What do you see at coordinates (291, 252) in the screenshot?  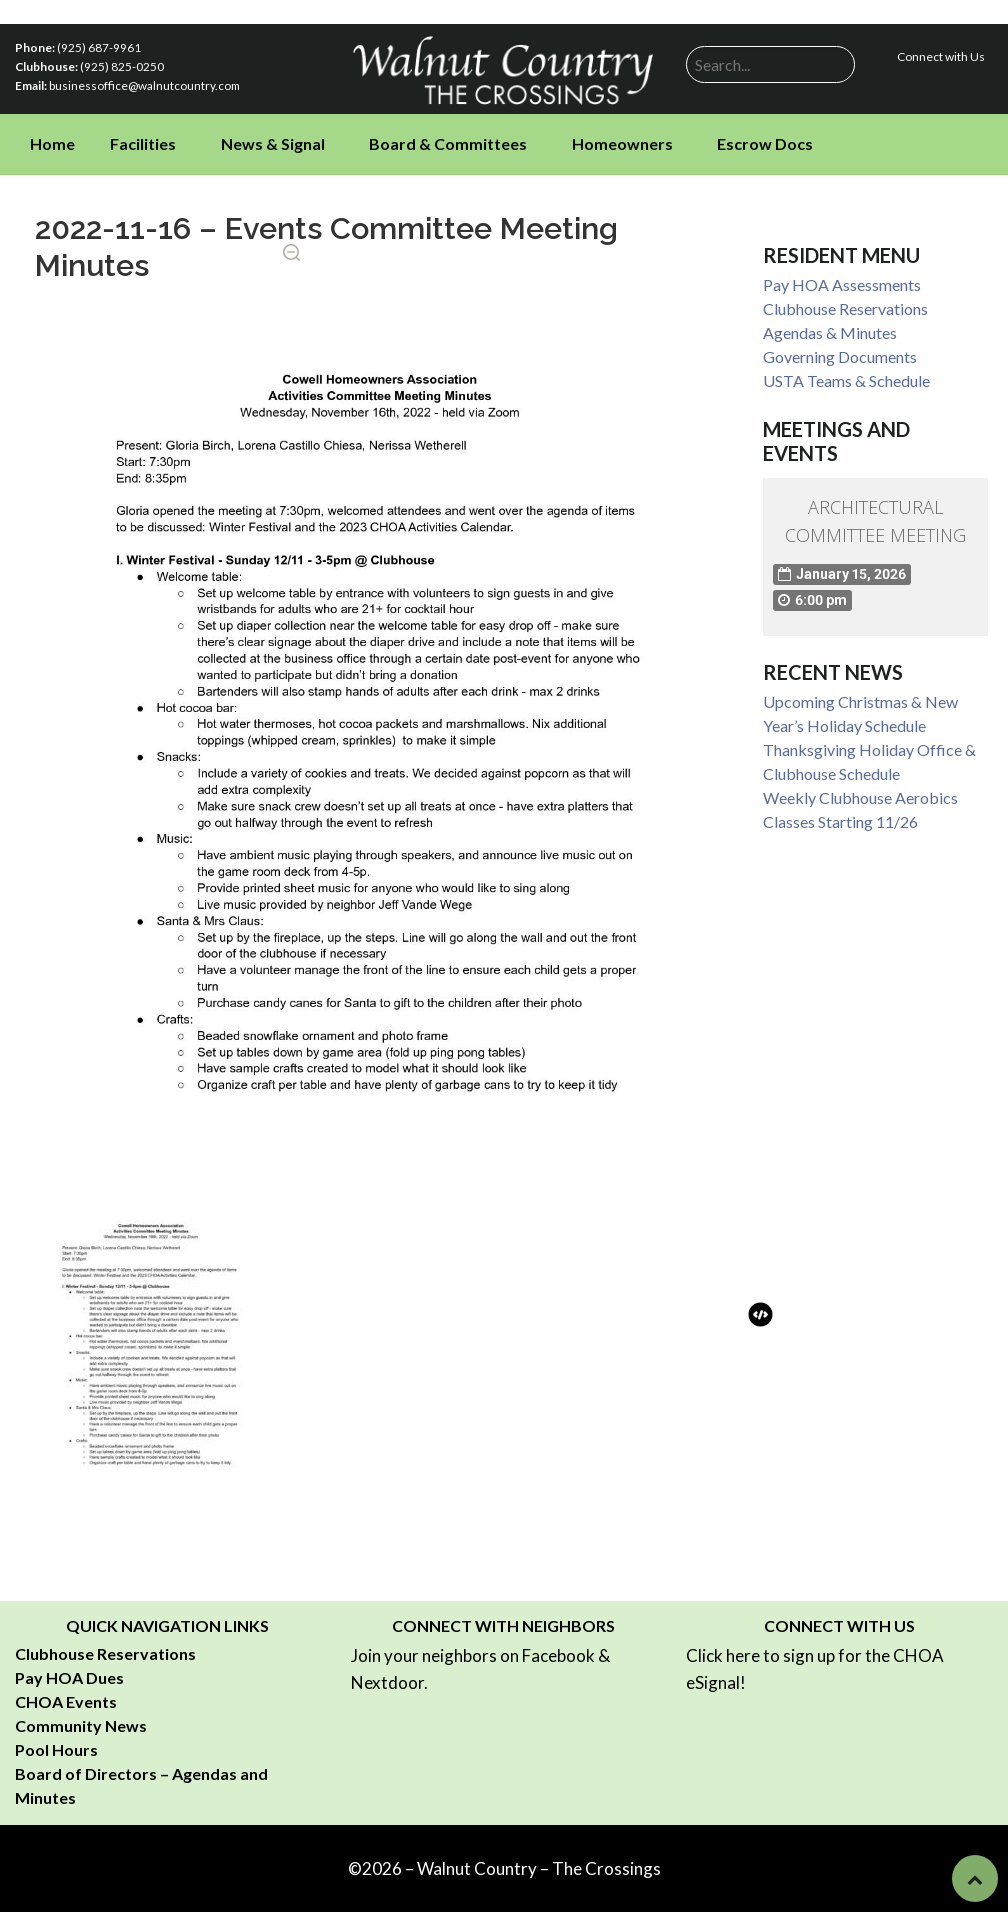 I see `zoom out to decrease magnification` at bounding box center [291, 252].